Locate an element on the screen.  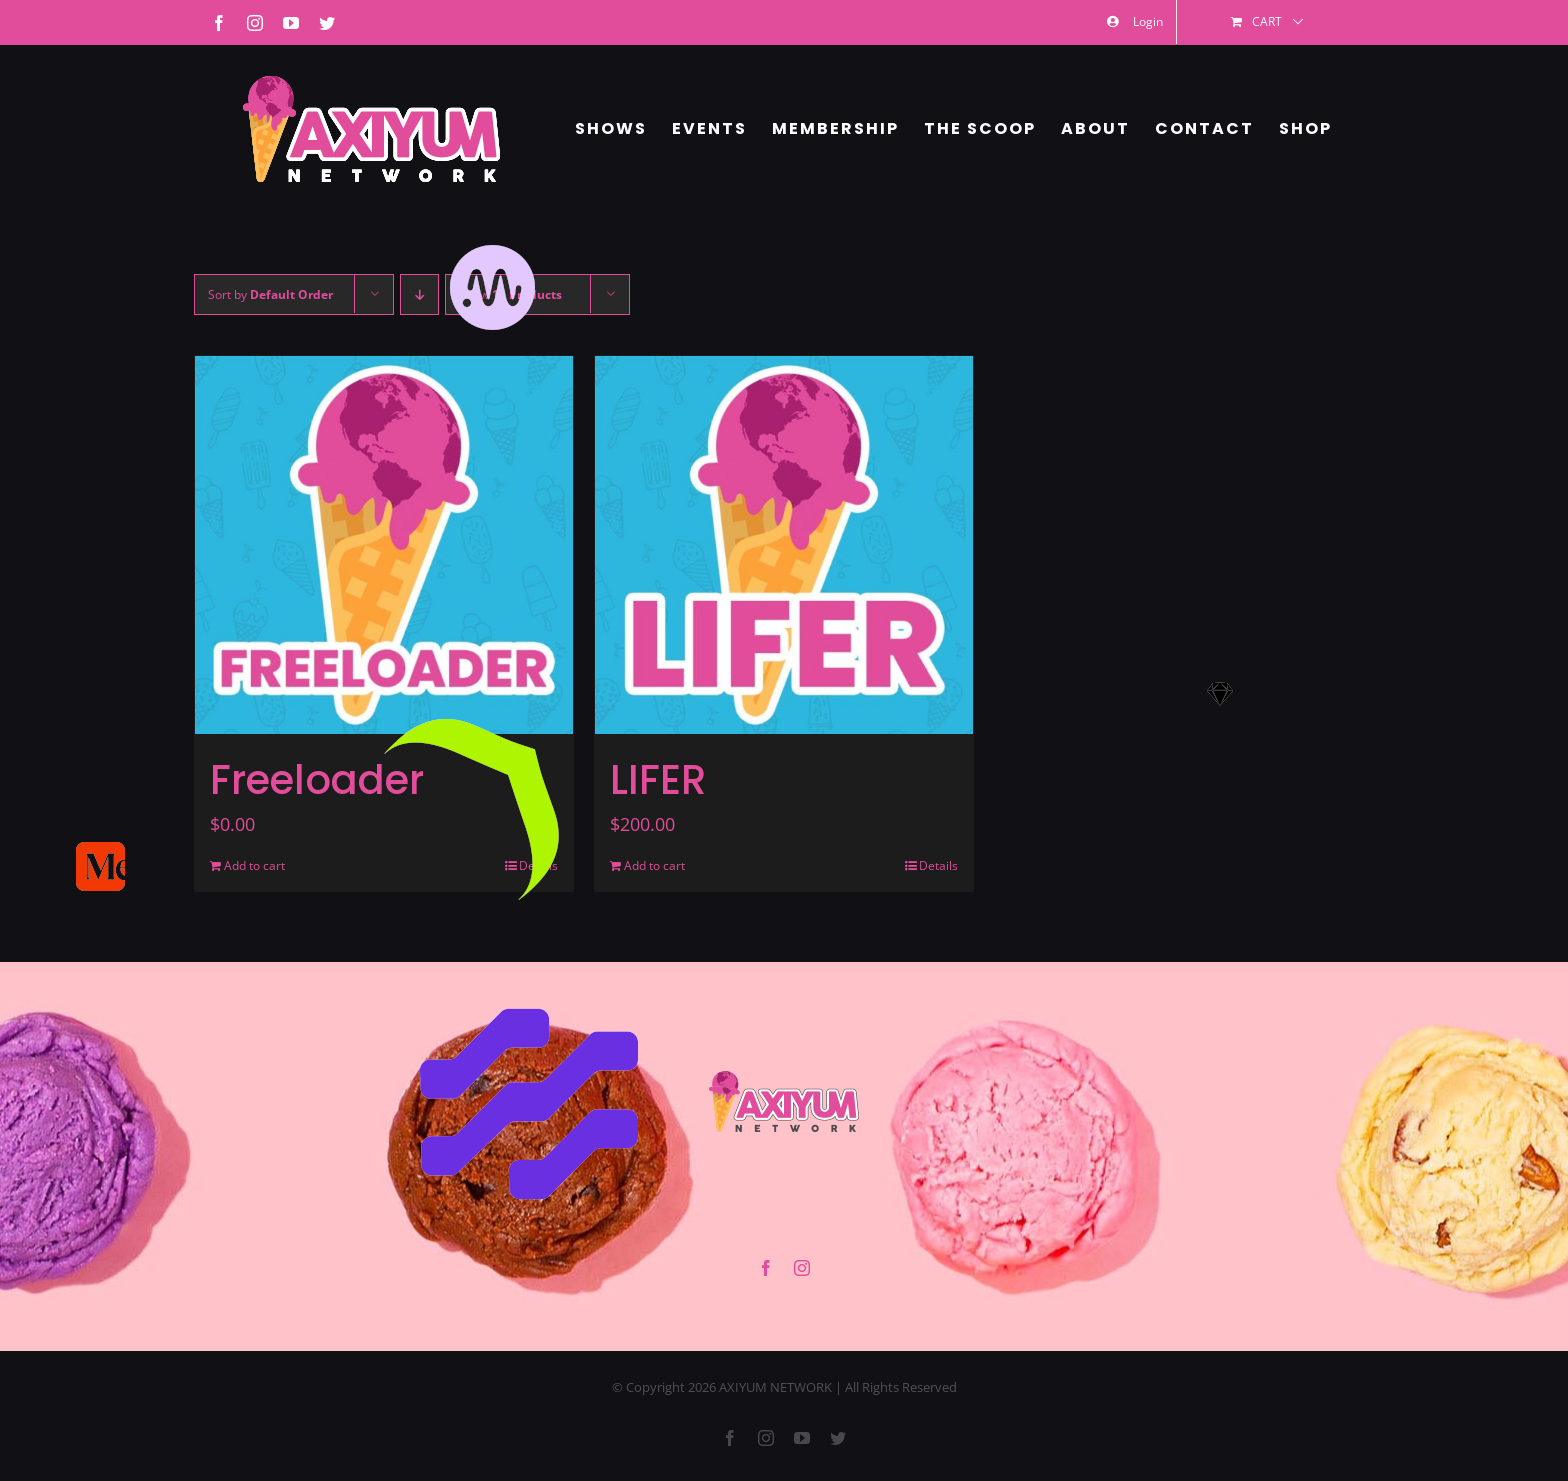
open Sketch design app is located at coordinates (1220, 694).